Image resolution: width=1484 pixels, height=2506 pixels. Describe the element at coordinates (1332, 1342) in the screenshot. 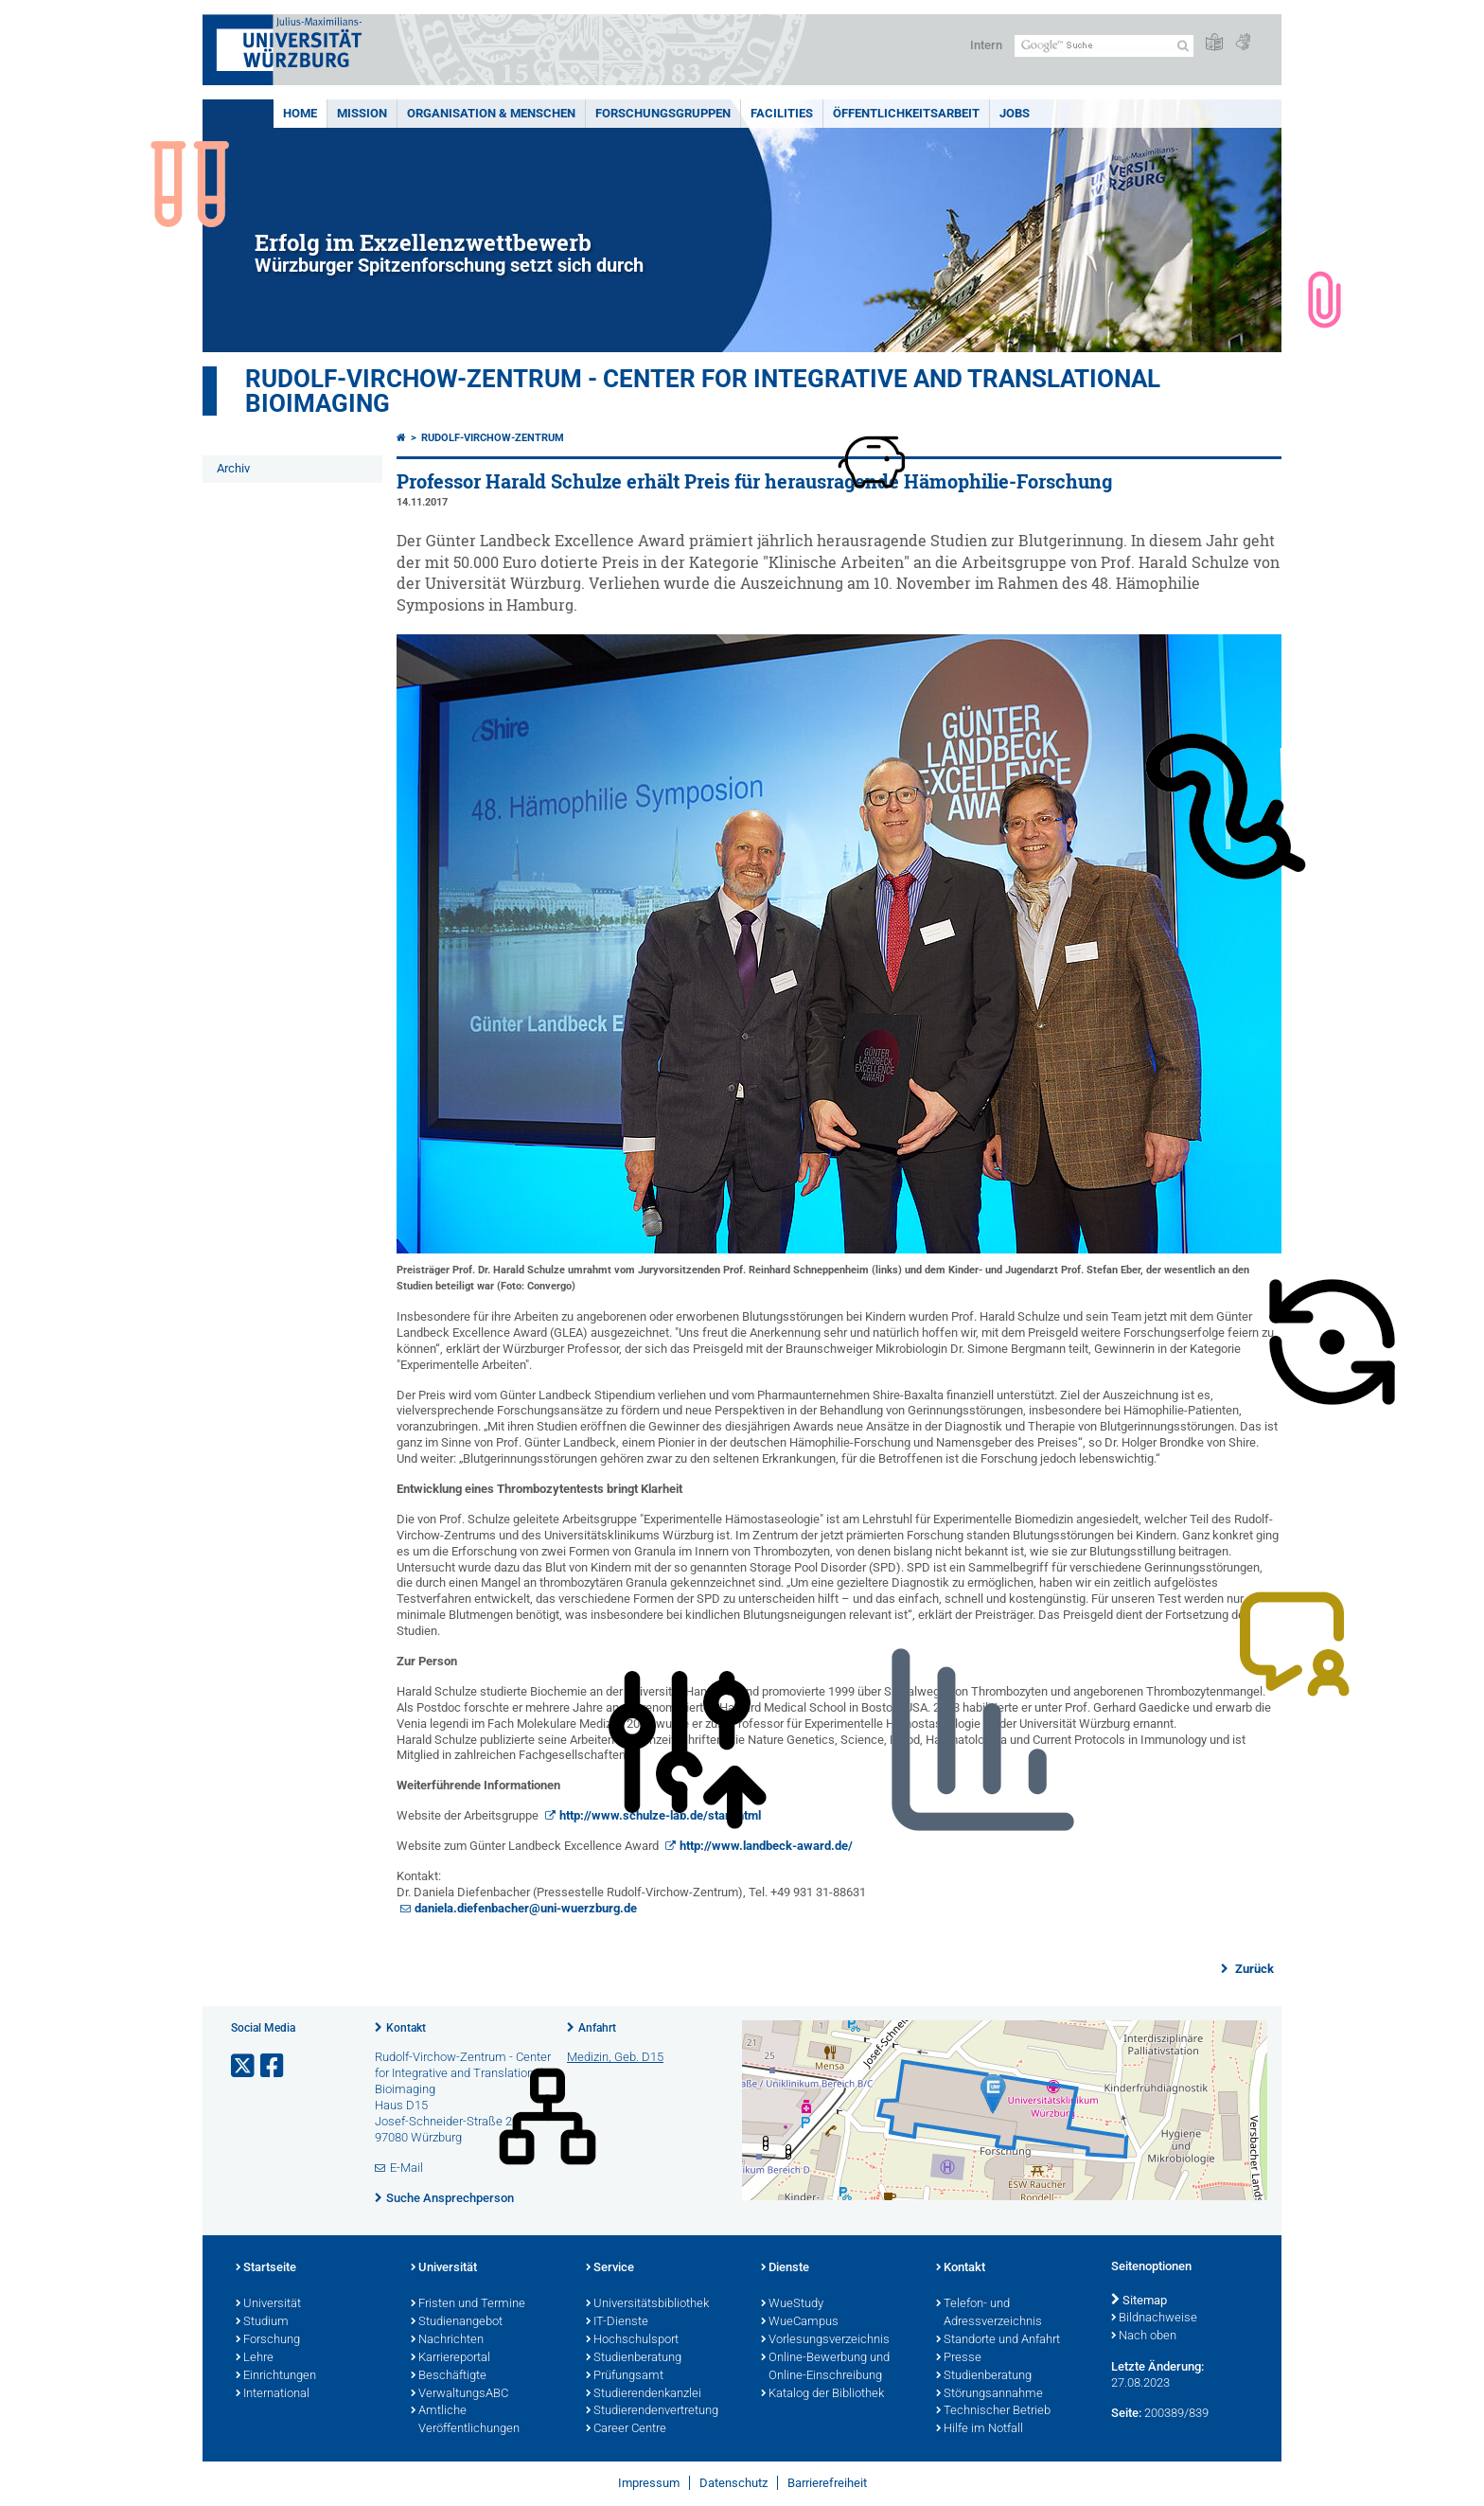

I see `refresh or sync with status indicator` at that location.